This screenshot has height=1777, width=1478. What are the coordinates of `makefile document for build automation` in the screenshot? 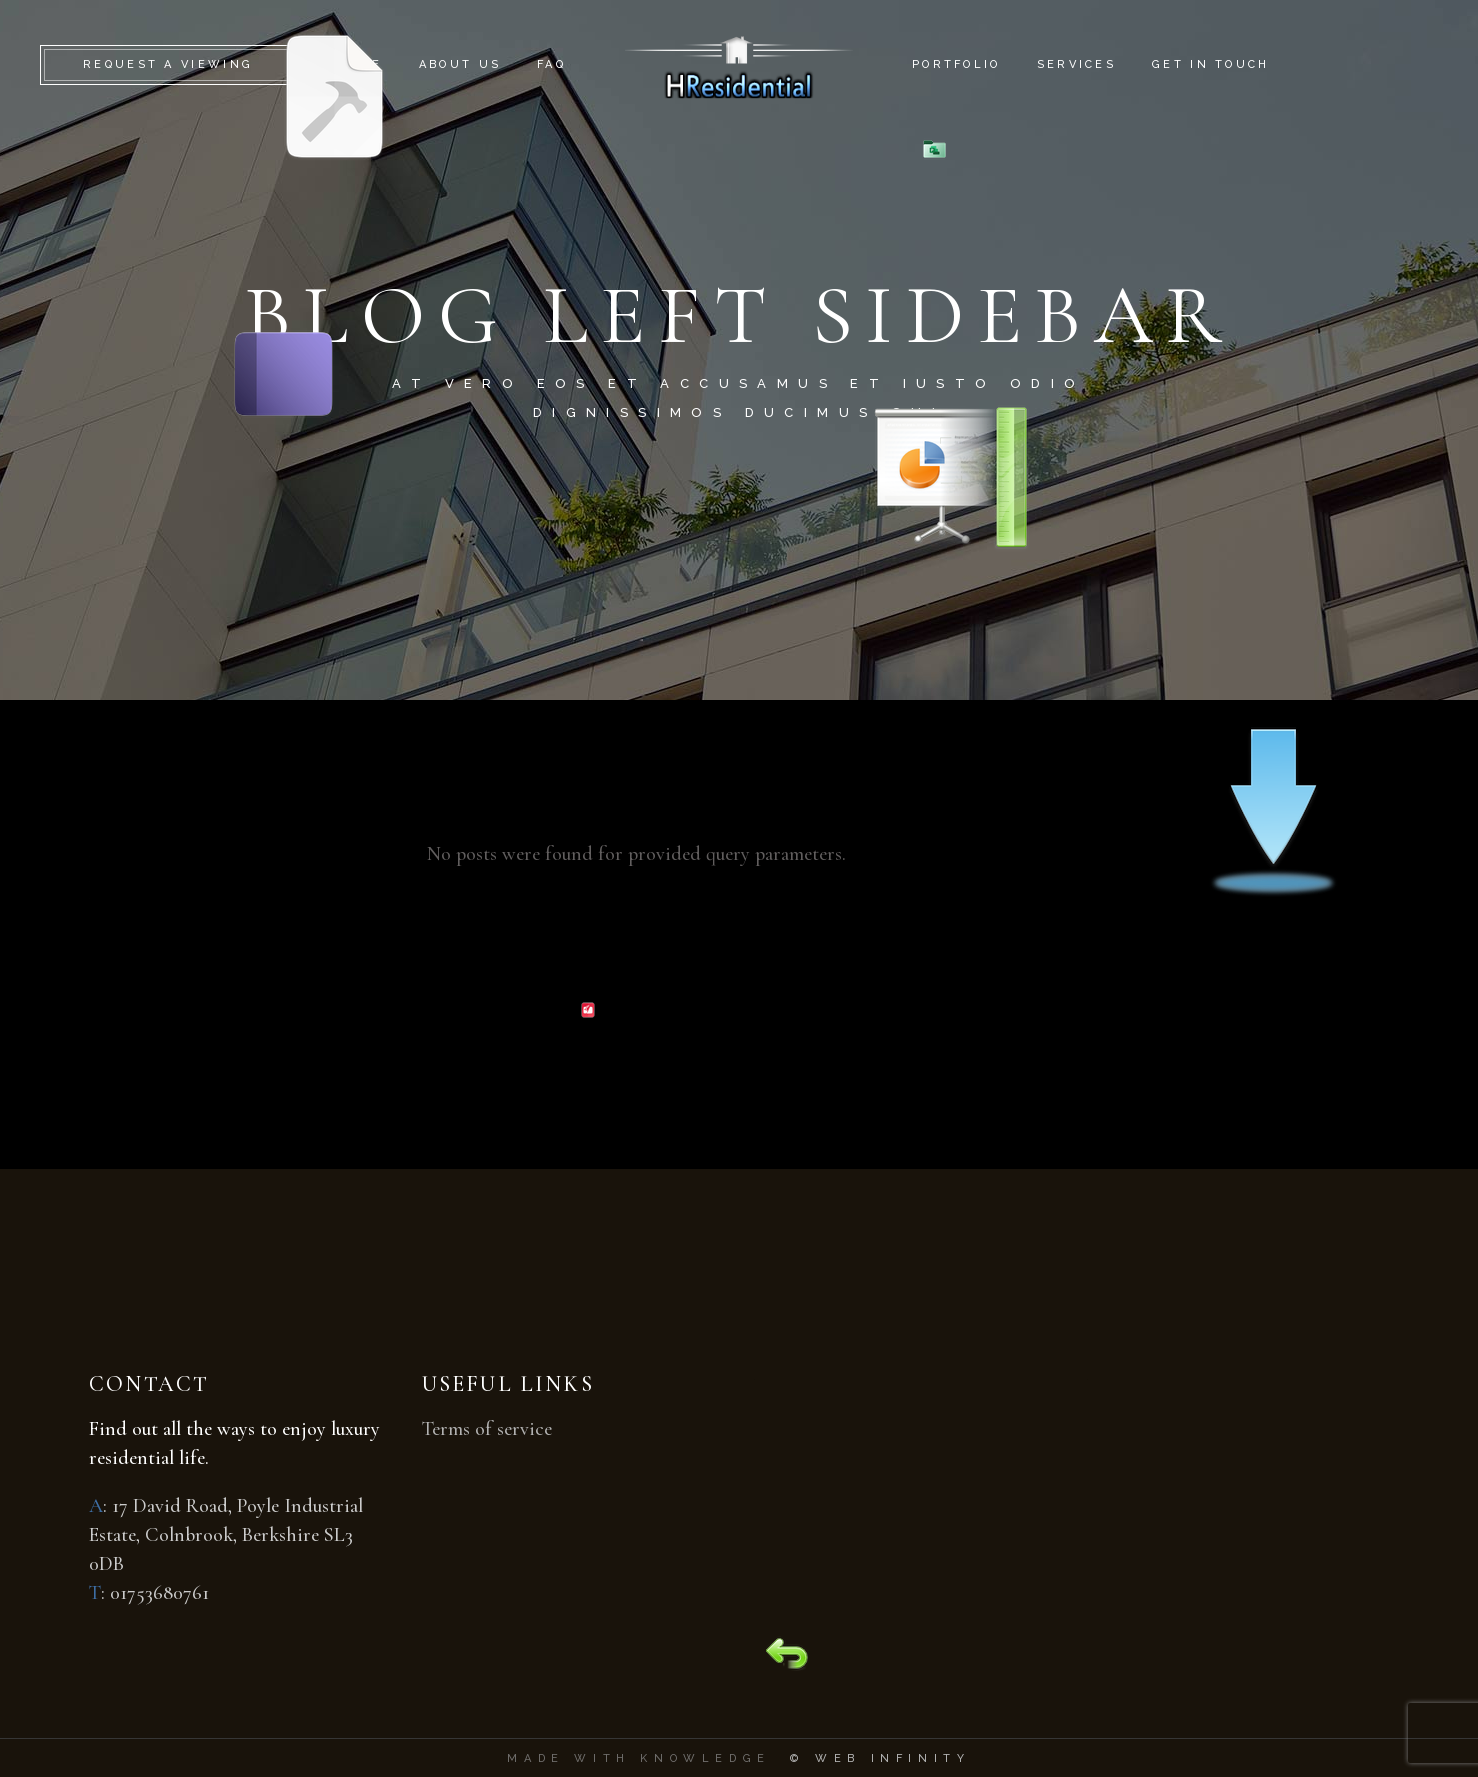 It's located at (334, 96).